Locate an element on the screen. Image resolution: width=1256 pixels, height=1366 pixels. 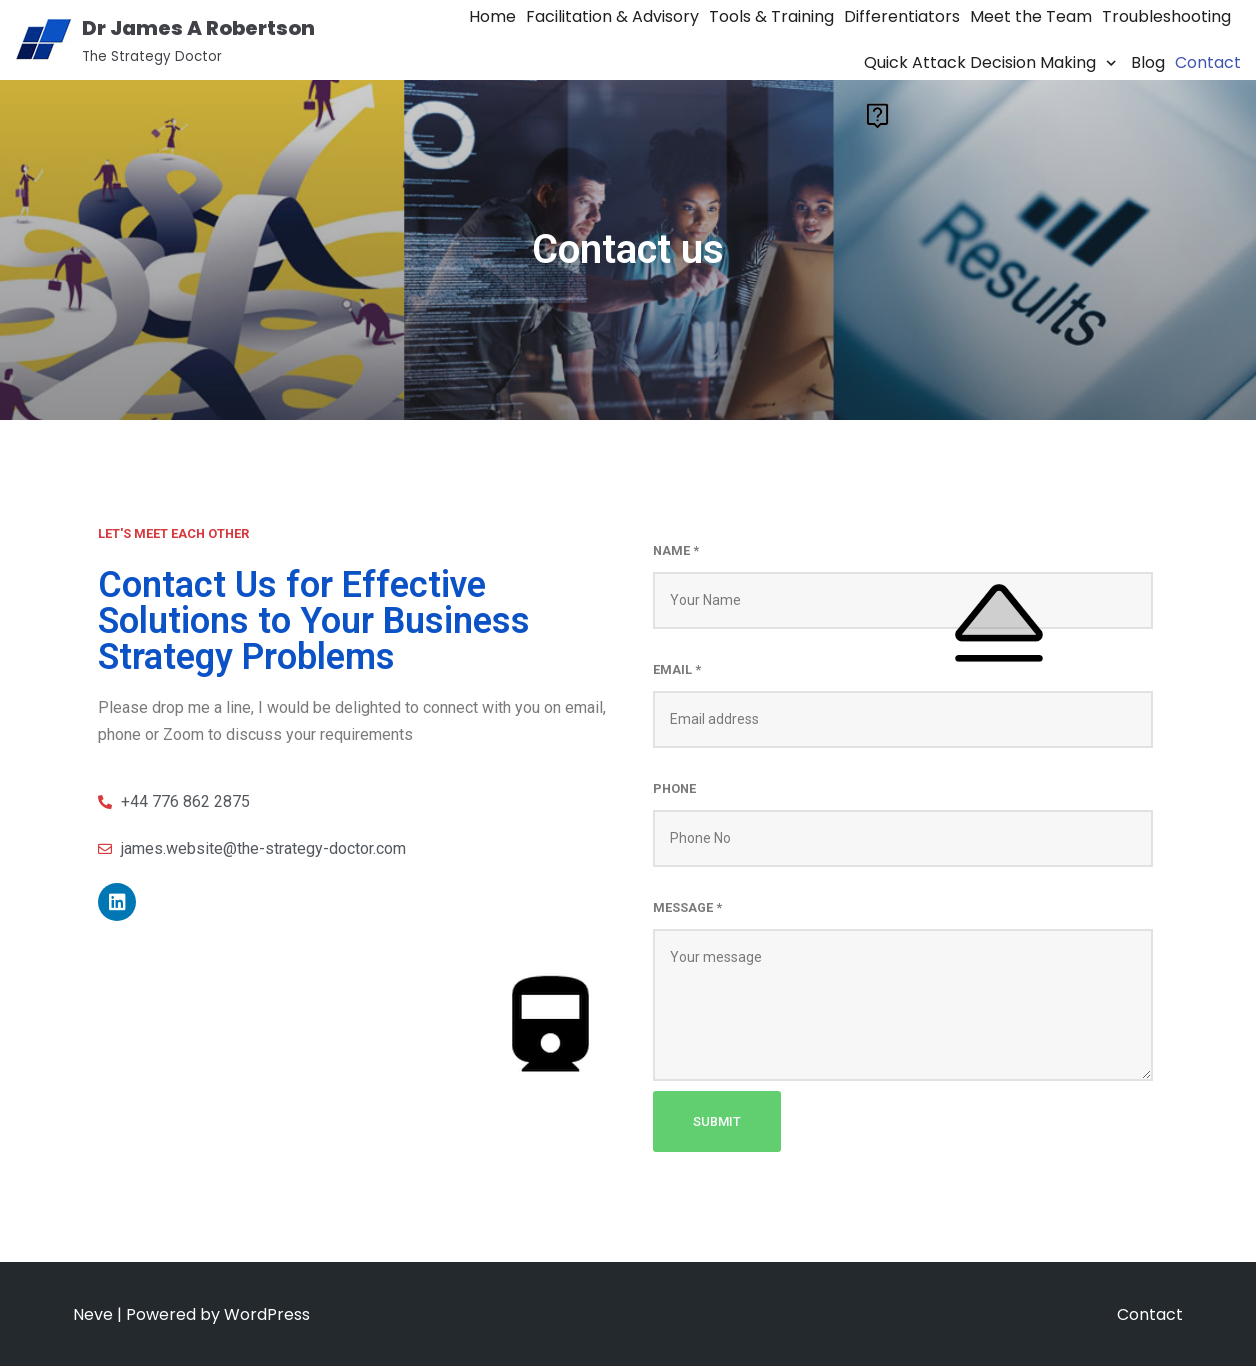
access live help or support chat is located at coordinates (877, 115).